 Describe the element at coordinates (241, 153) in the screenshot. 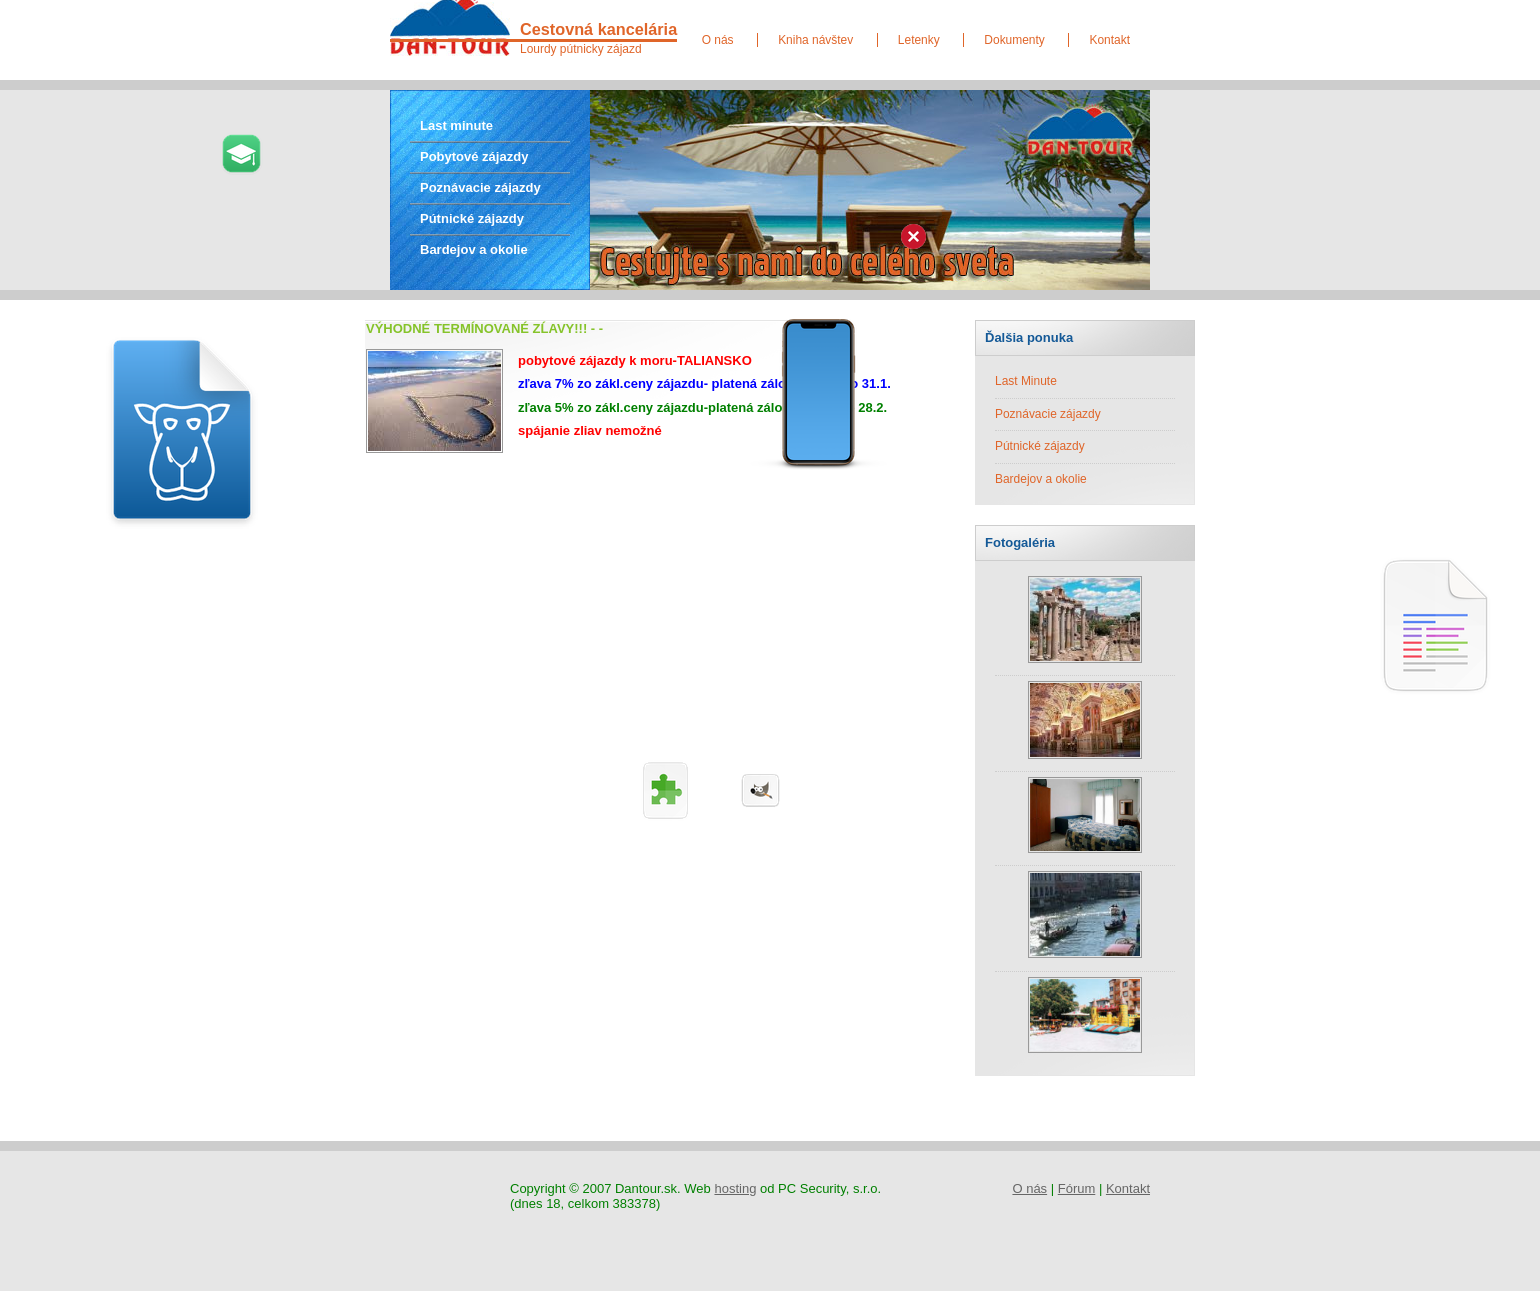

I see `open education or learning apps` at that location.